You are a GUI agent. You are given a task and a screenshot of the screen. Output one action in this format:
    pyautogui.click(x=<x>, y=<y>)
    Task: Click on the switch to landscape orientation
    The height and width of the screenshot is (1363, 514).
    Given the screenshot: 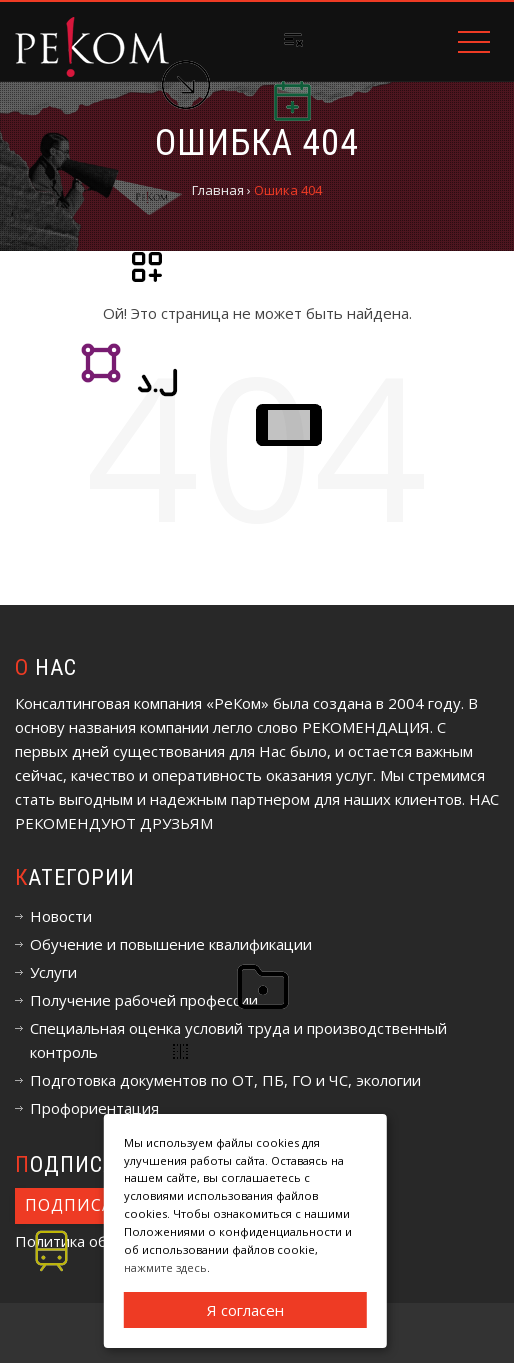 What is the action you would take?
    pyautogui.click(x=289, y=425)
    